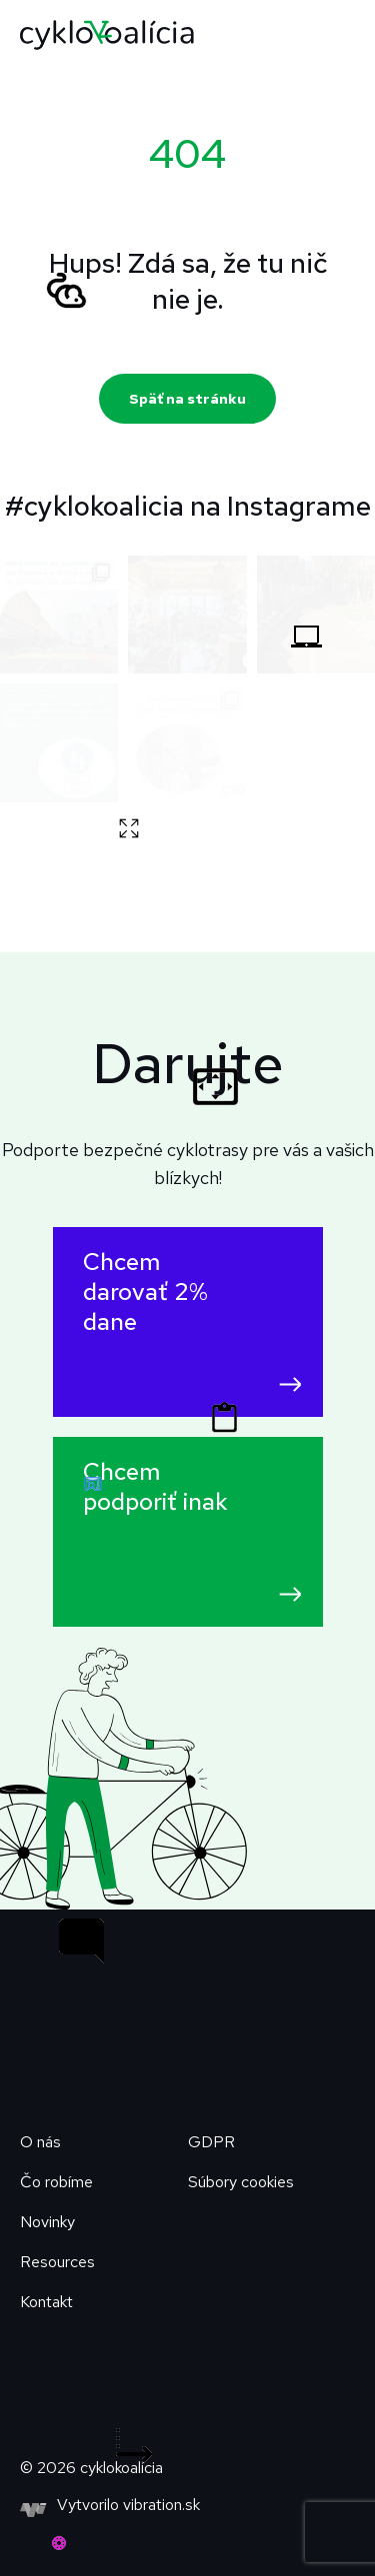  Describe the element at coordinates (129, 828) in the screenshot. I see `expand to fullscreen mode` at that location.